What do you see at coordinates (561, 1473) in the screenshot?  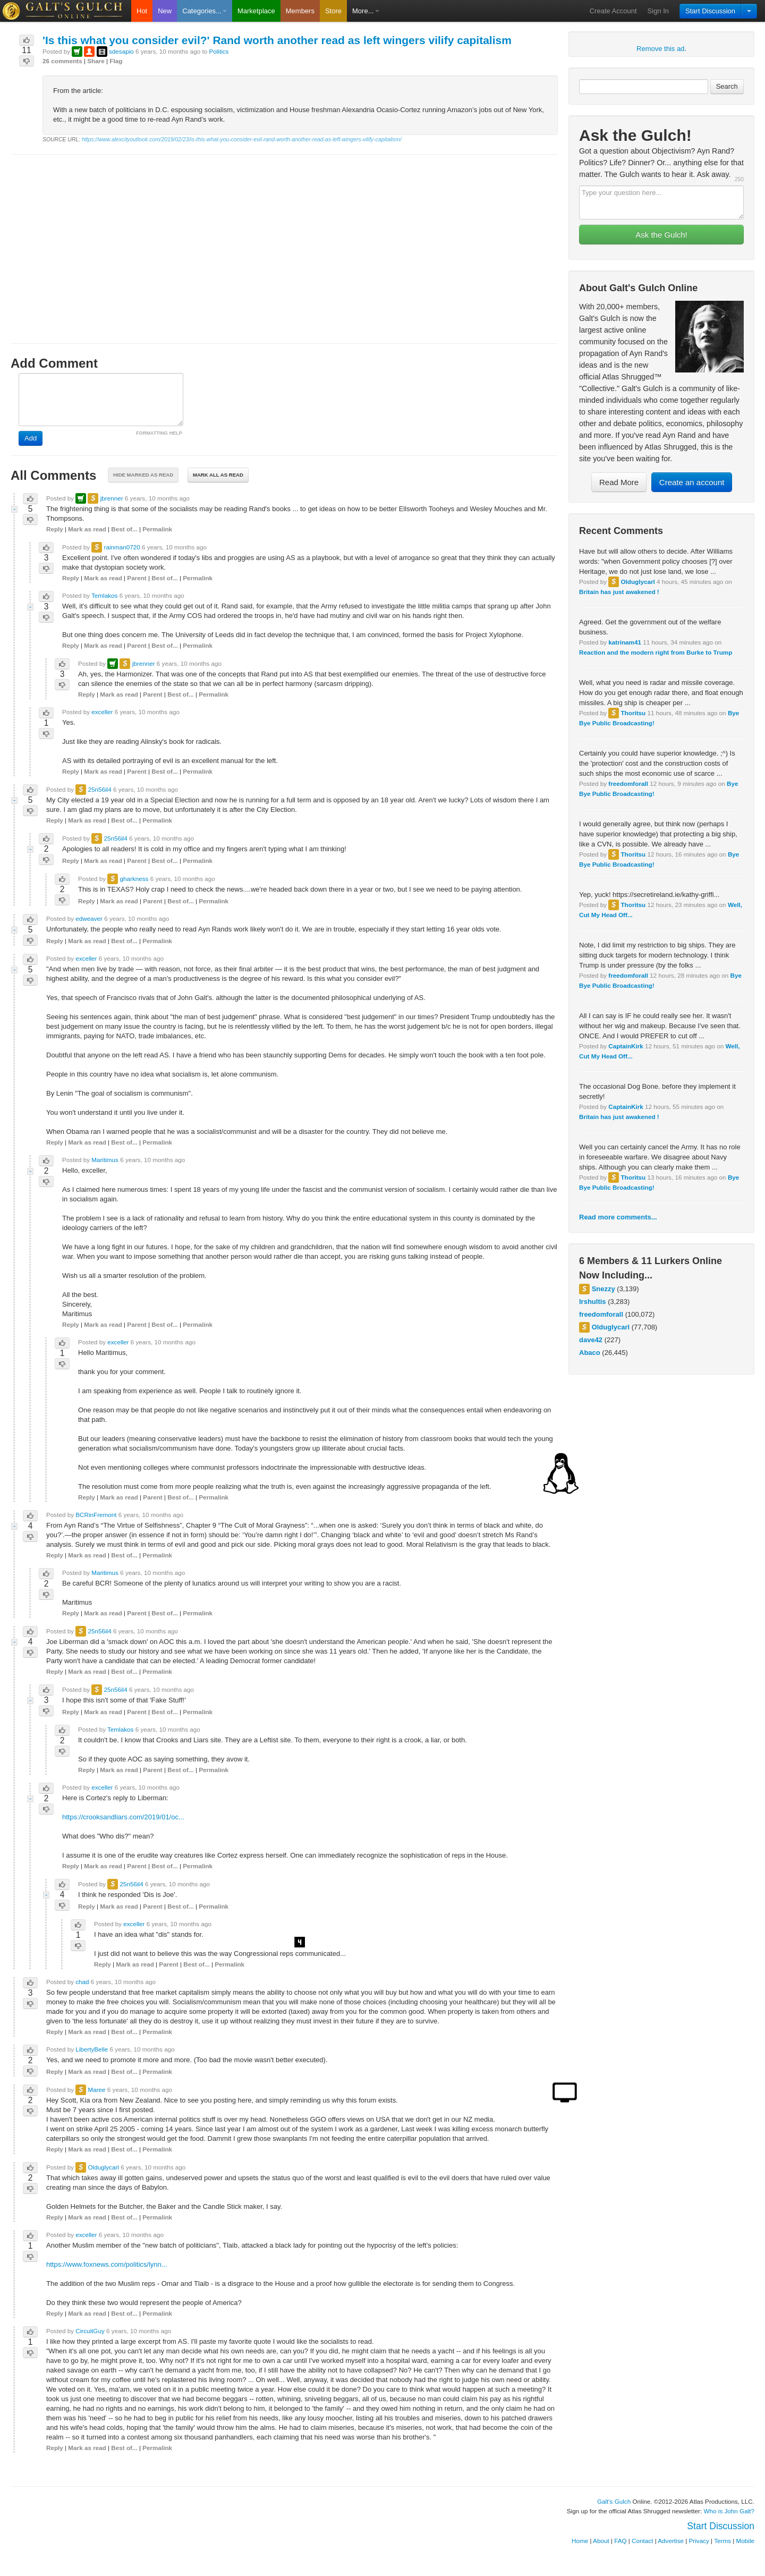 I see `indicates Linux operating system compatibility` at bounding box center [561, 1473].